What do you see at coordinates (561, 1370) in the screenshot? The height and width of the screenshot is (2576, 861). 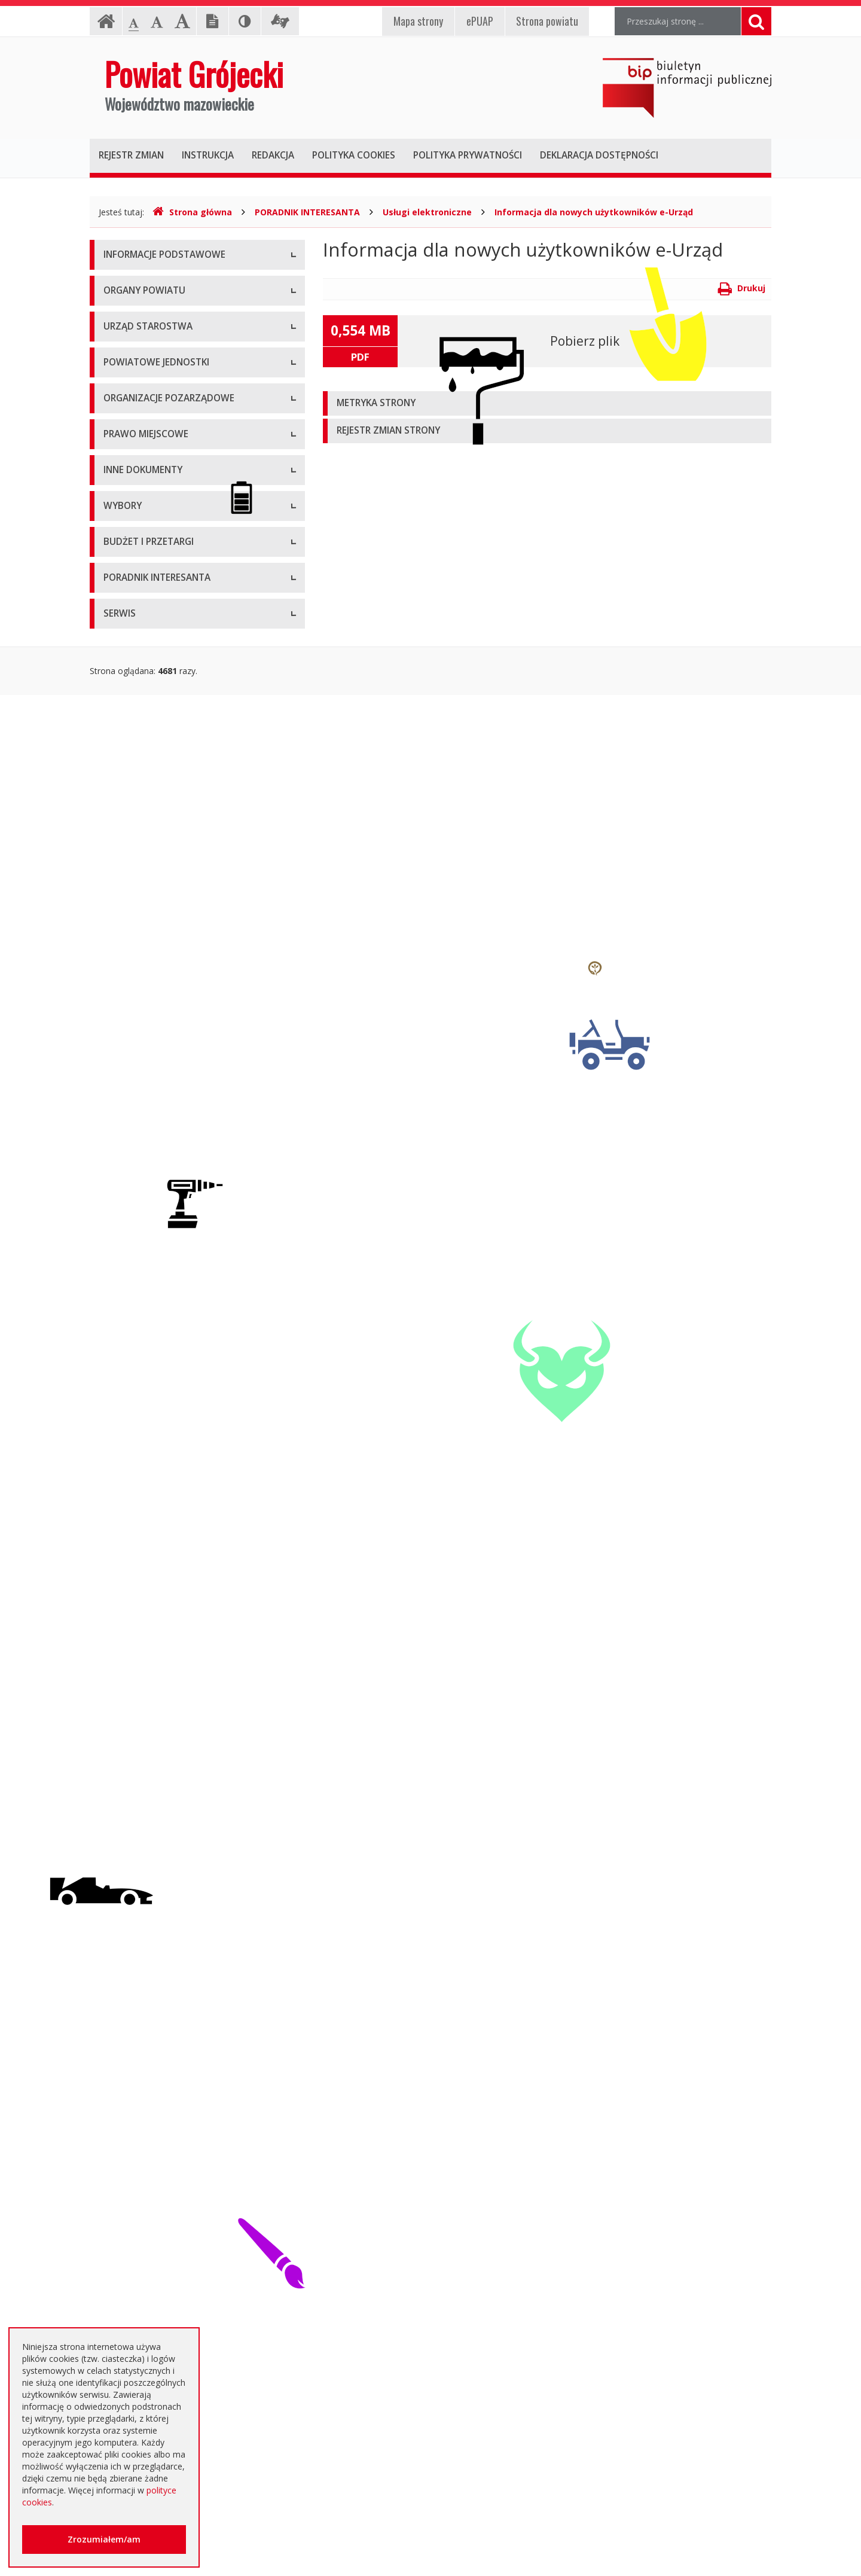 I see `indicates a villain or antagonist character with romantic themes` at bounding box center [561, 1370].